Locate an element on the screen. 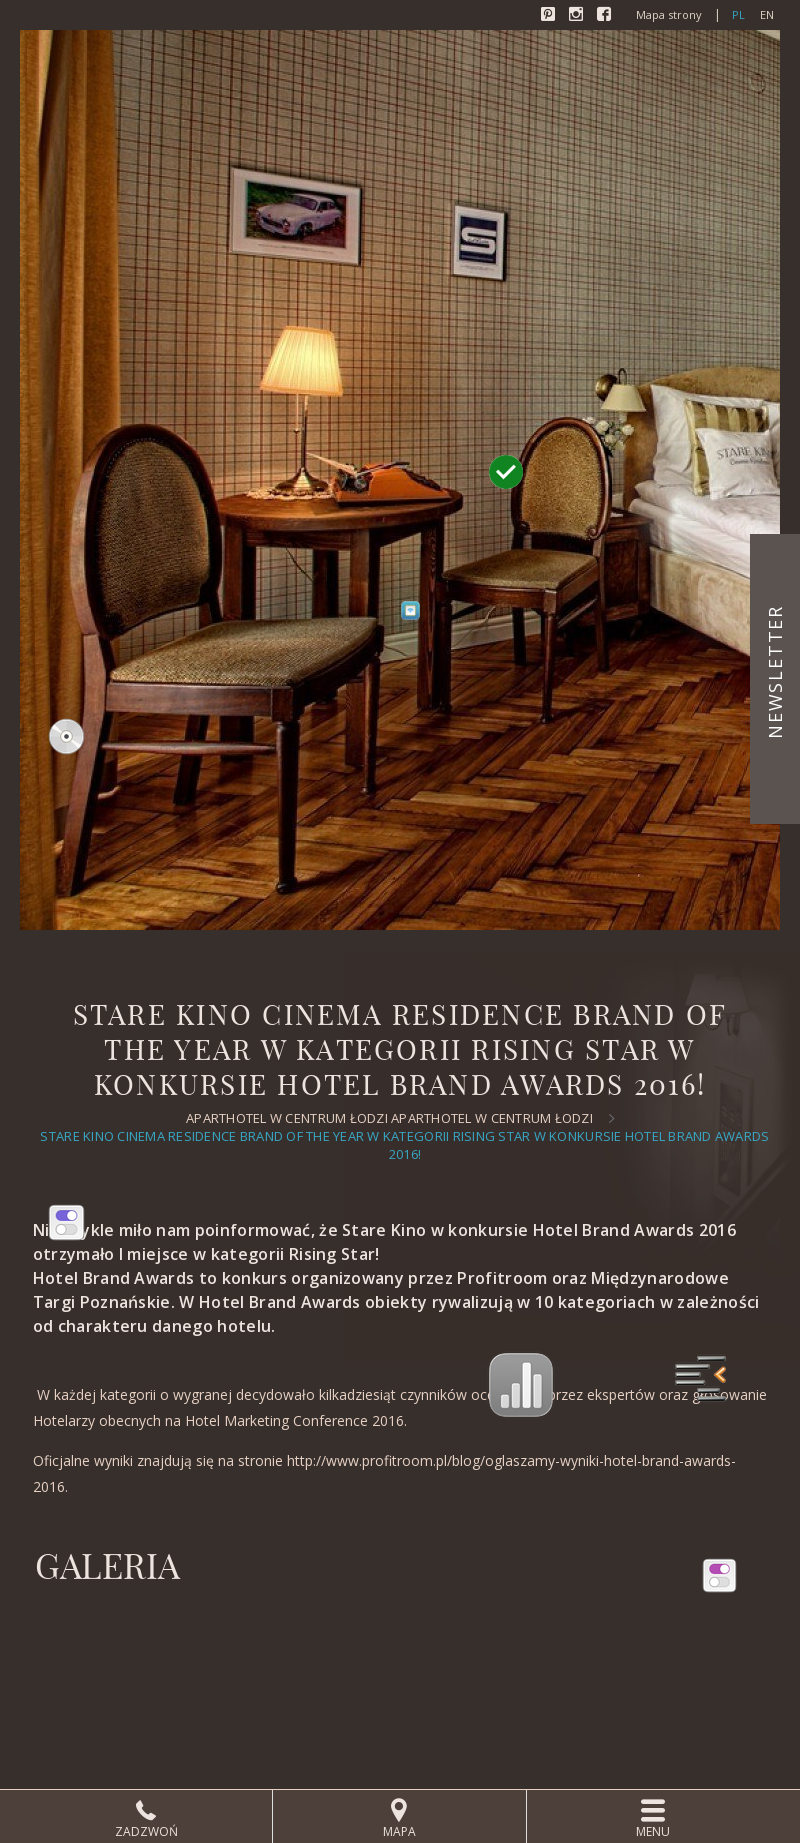  decrease text indentation is located at coordinates (700, 1380).